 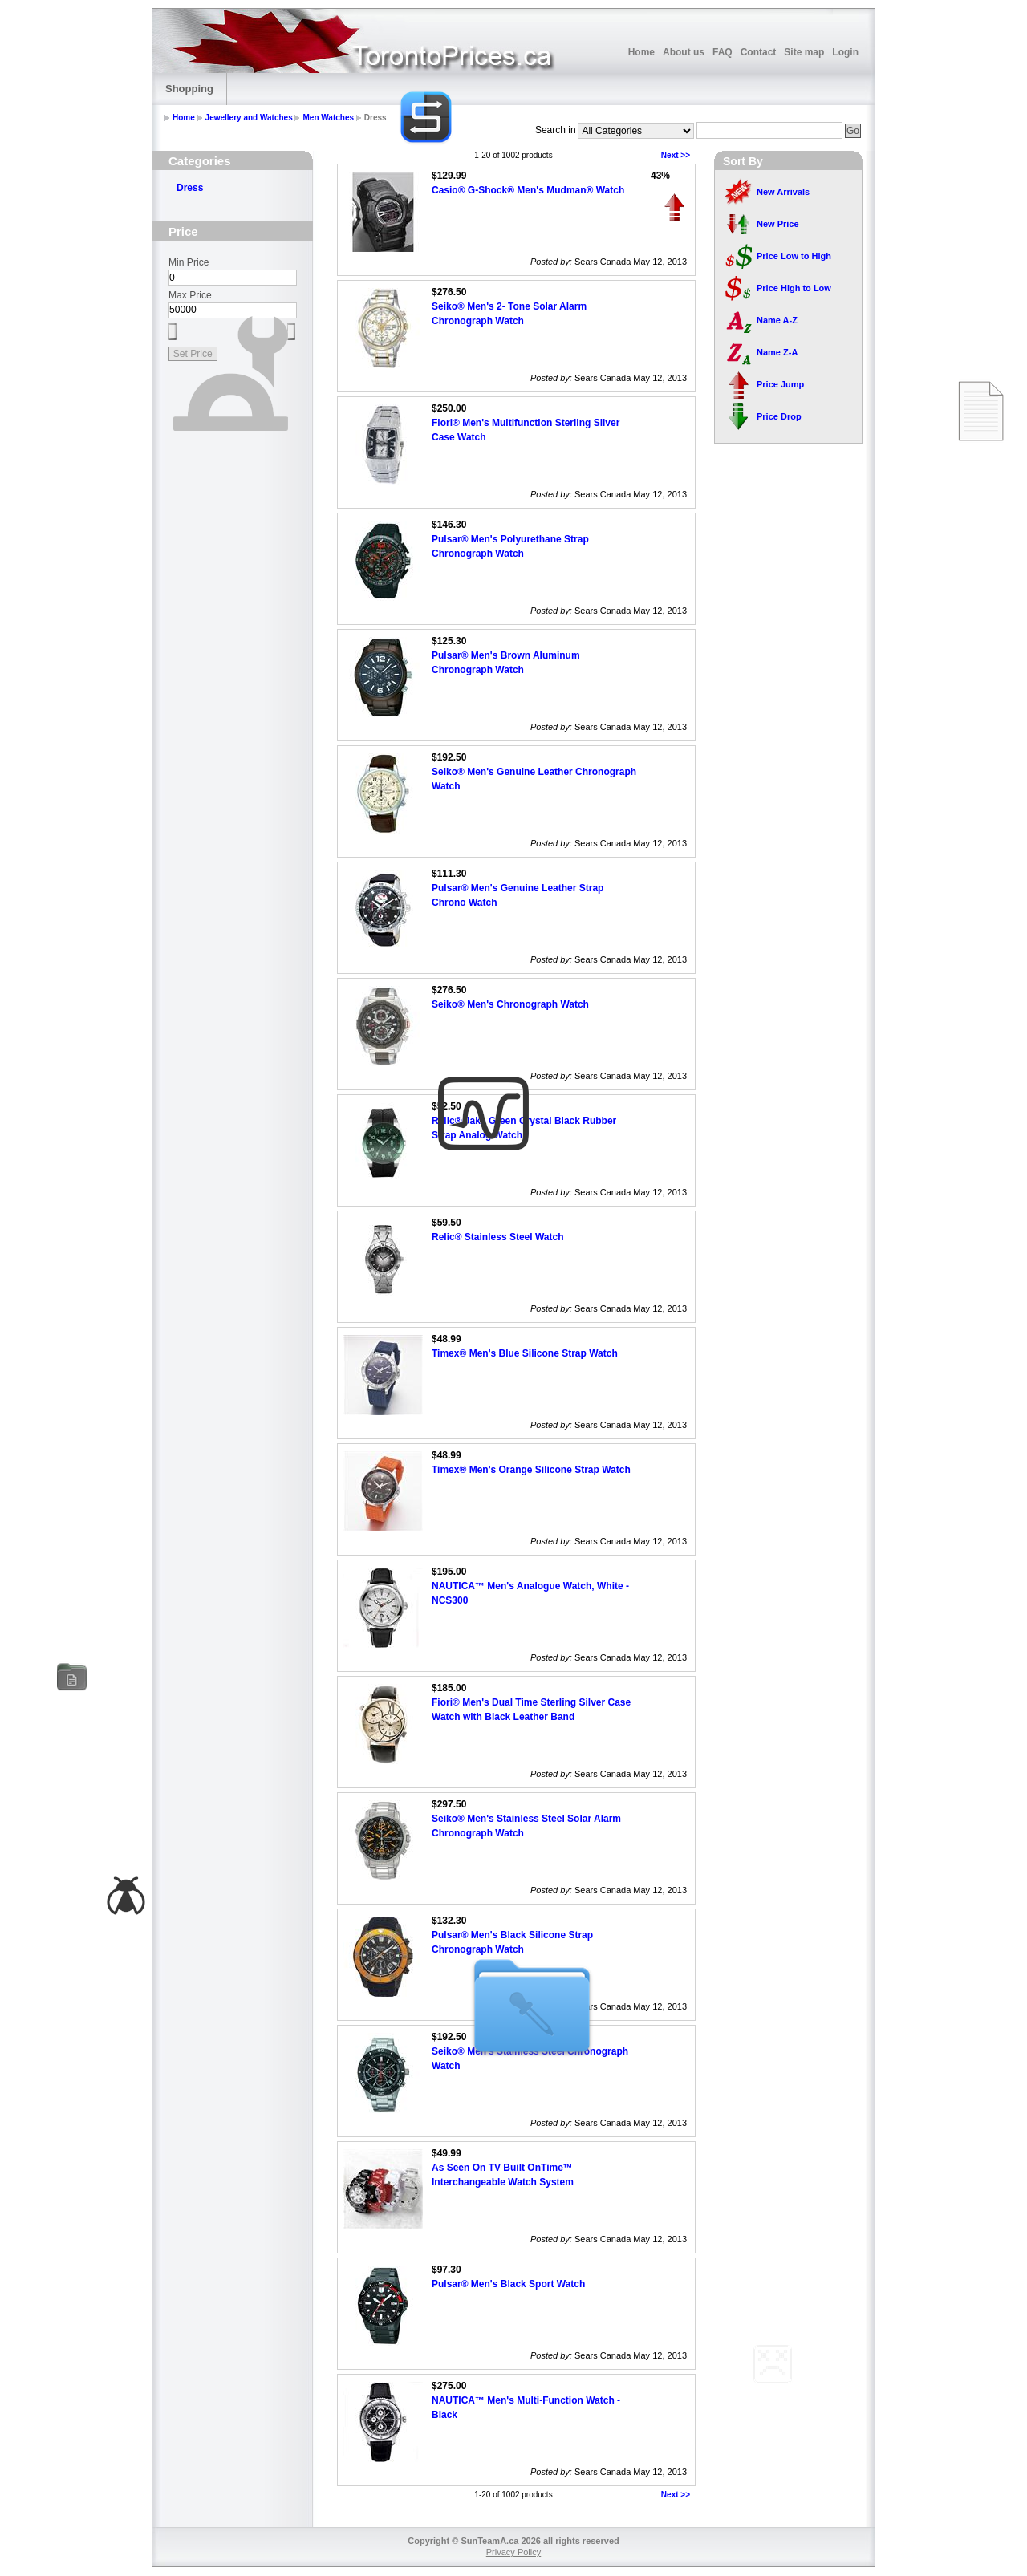 I want to click on open a text document, so click(x=980, y=411).